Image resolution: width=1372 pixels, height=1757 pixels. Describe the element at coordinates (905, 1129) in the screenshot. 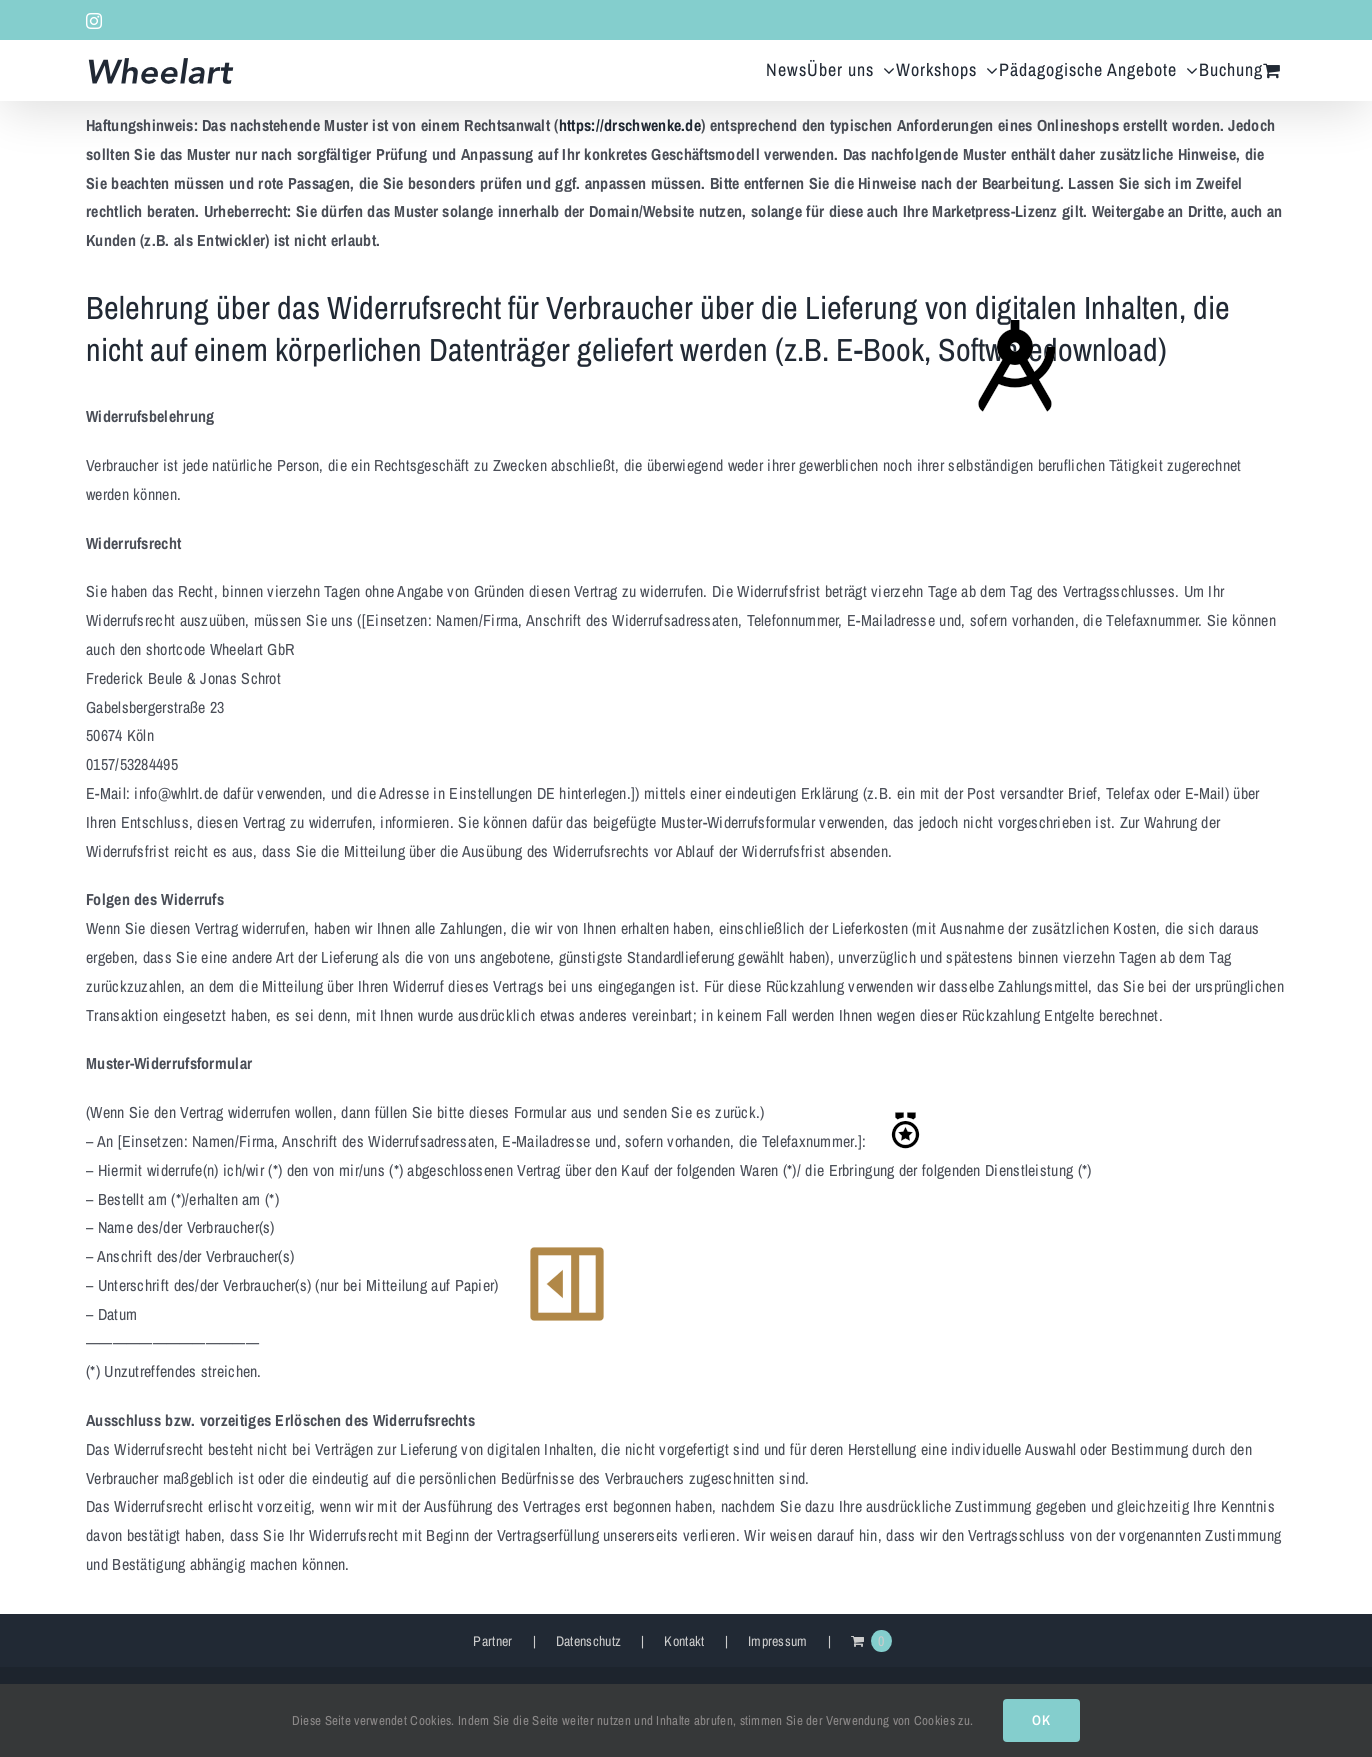

I see `view achievements or awards` at that location.